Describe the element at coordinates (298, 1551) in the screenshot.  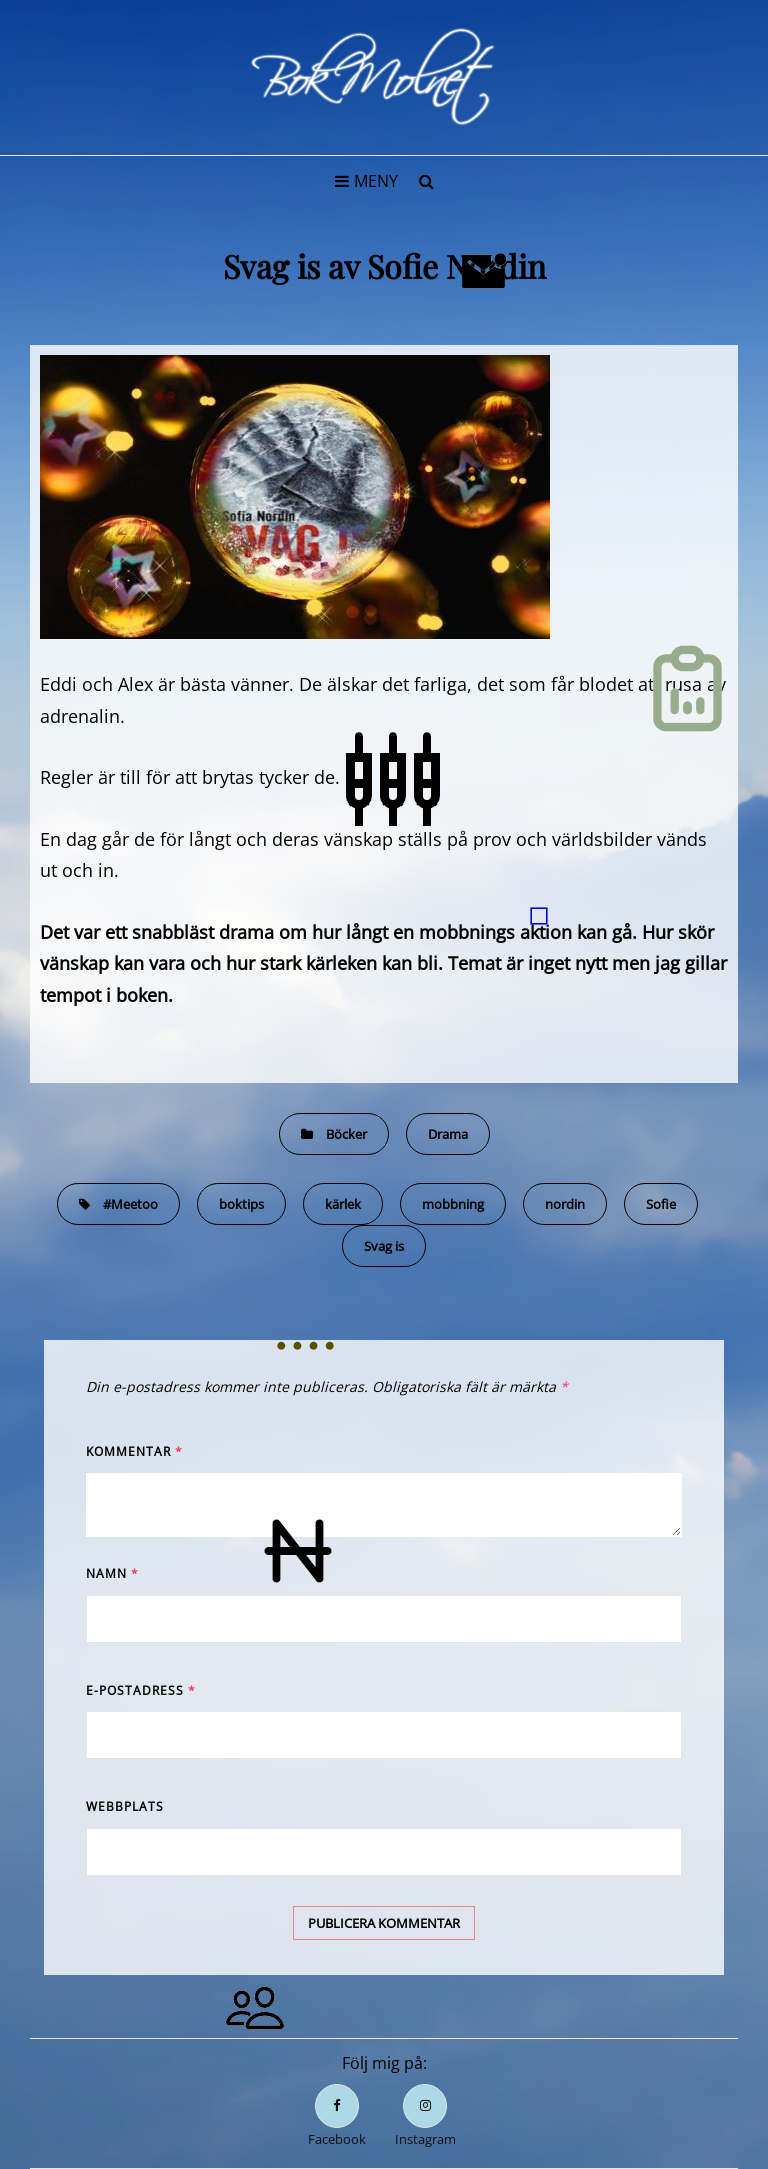
I see `nigerian naira currency symbol` at that location.